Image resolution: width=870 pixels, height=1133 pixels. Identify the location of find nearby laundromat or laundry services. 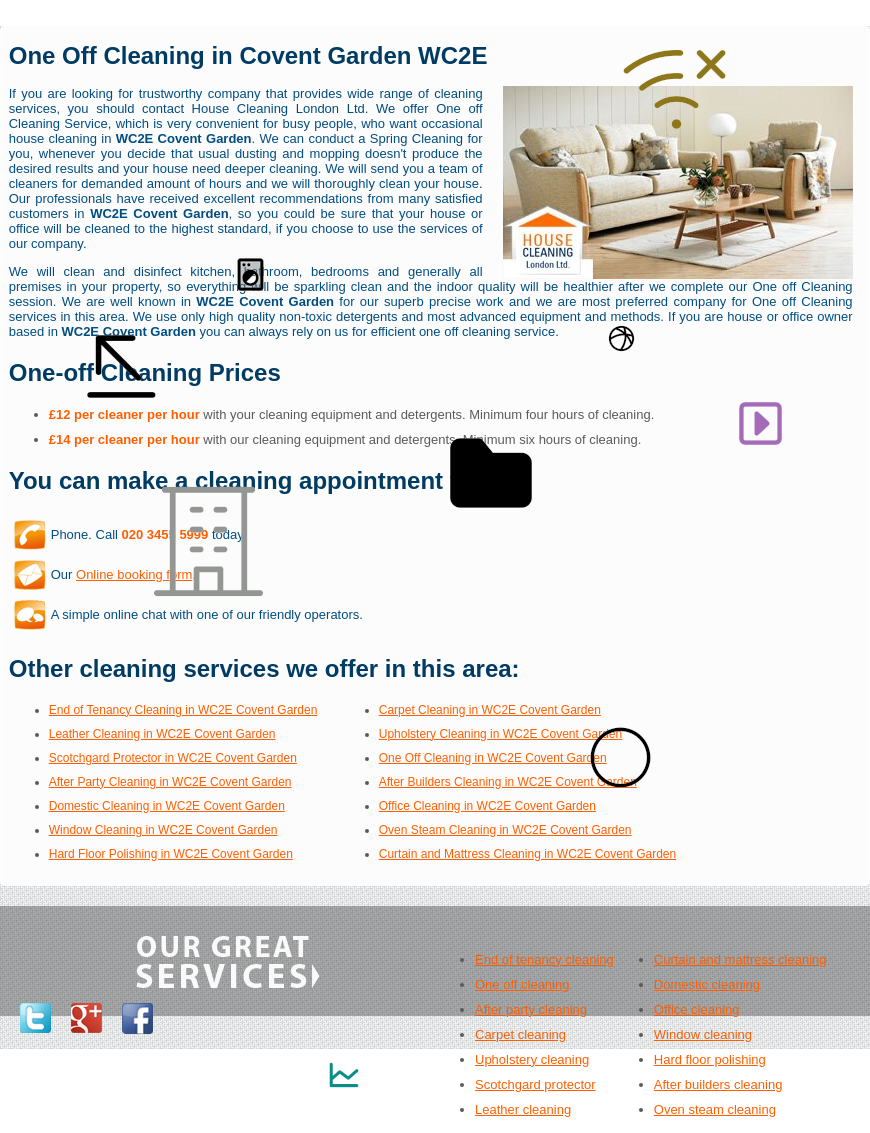
(250, 274).